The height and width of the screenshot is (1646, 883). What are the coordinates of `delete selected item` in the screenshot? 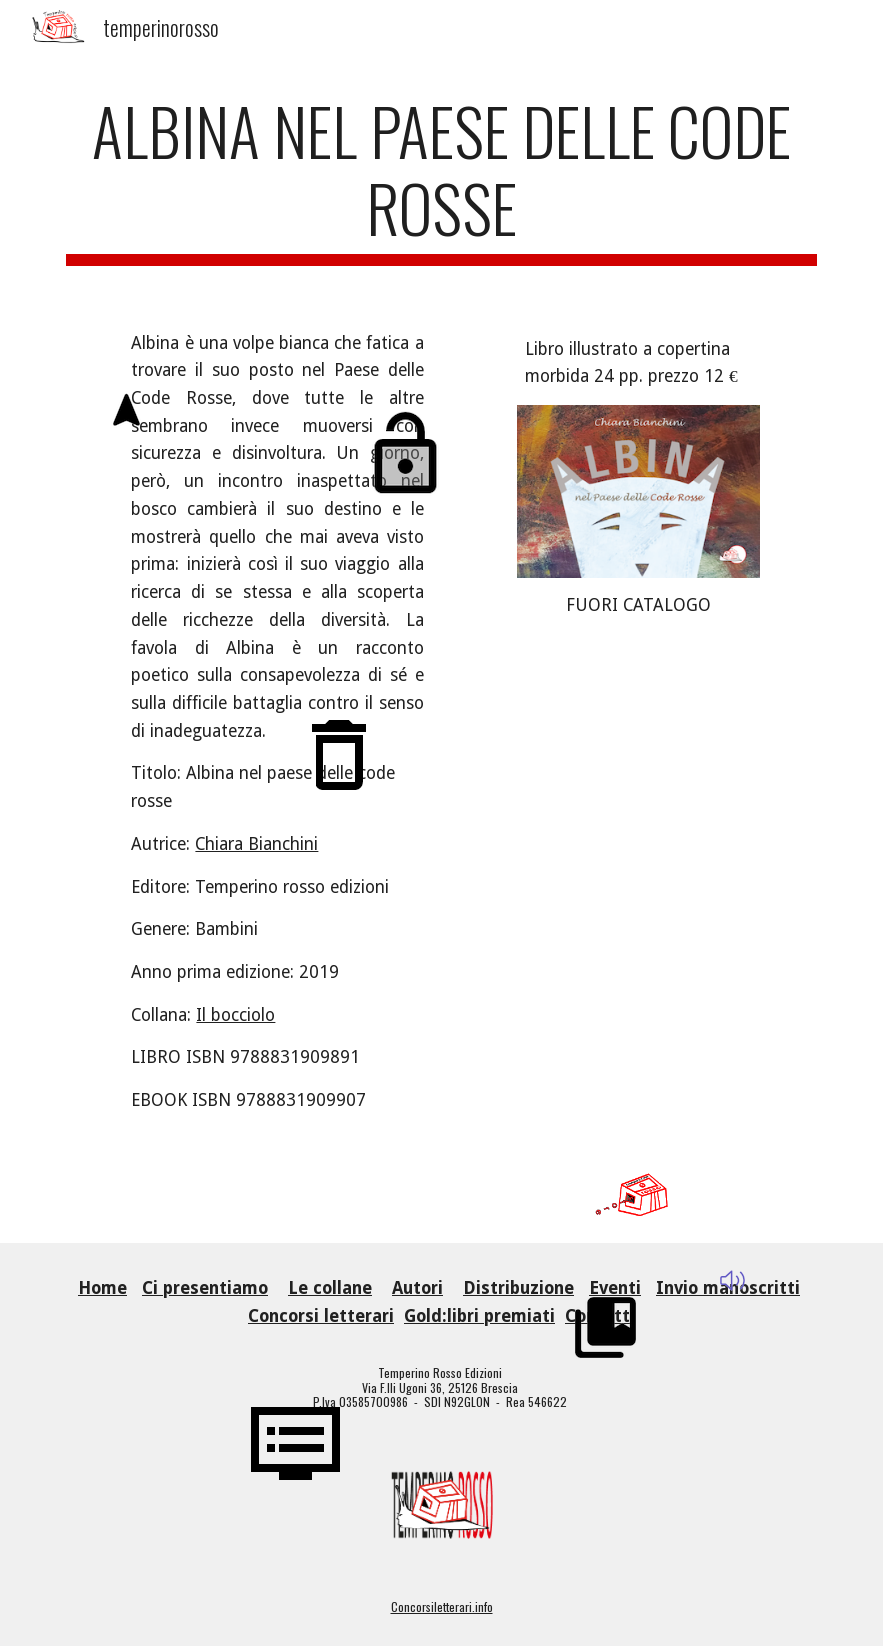 It's located at (339, 755).